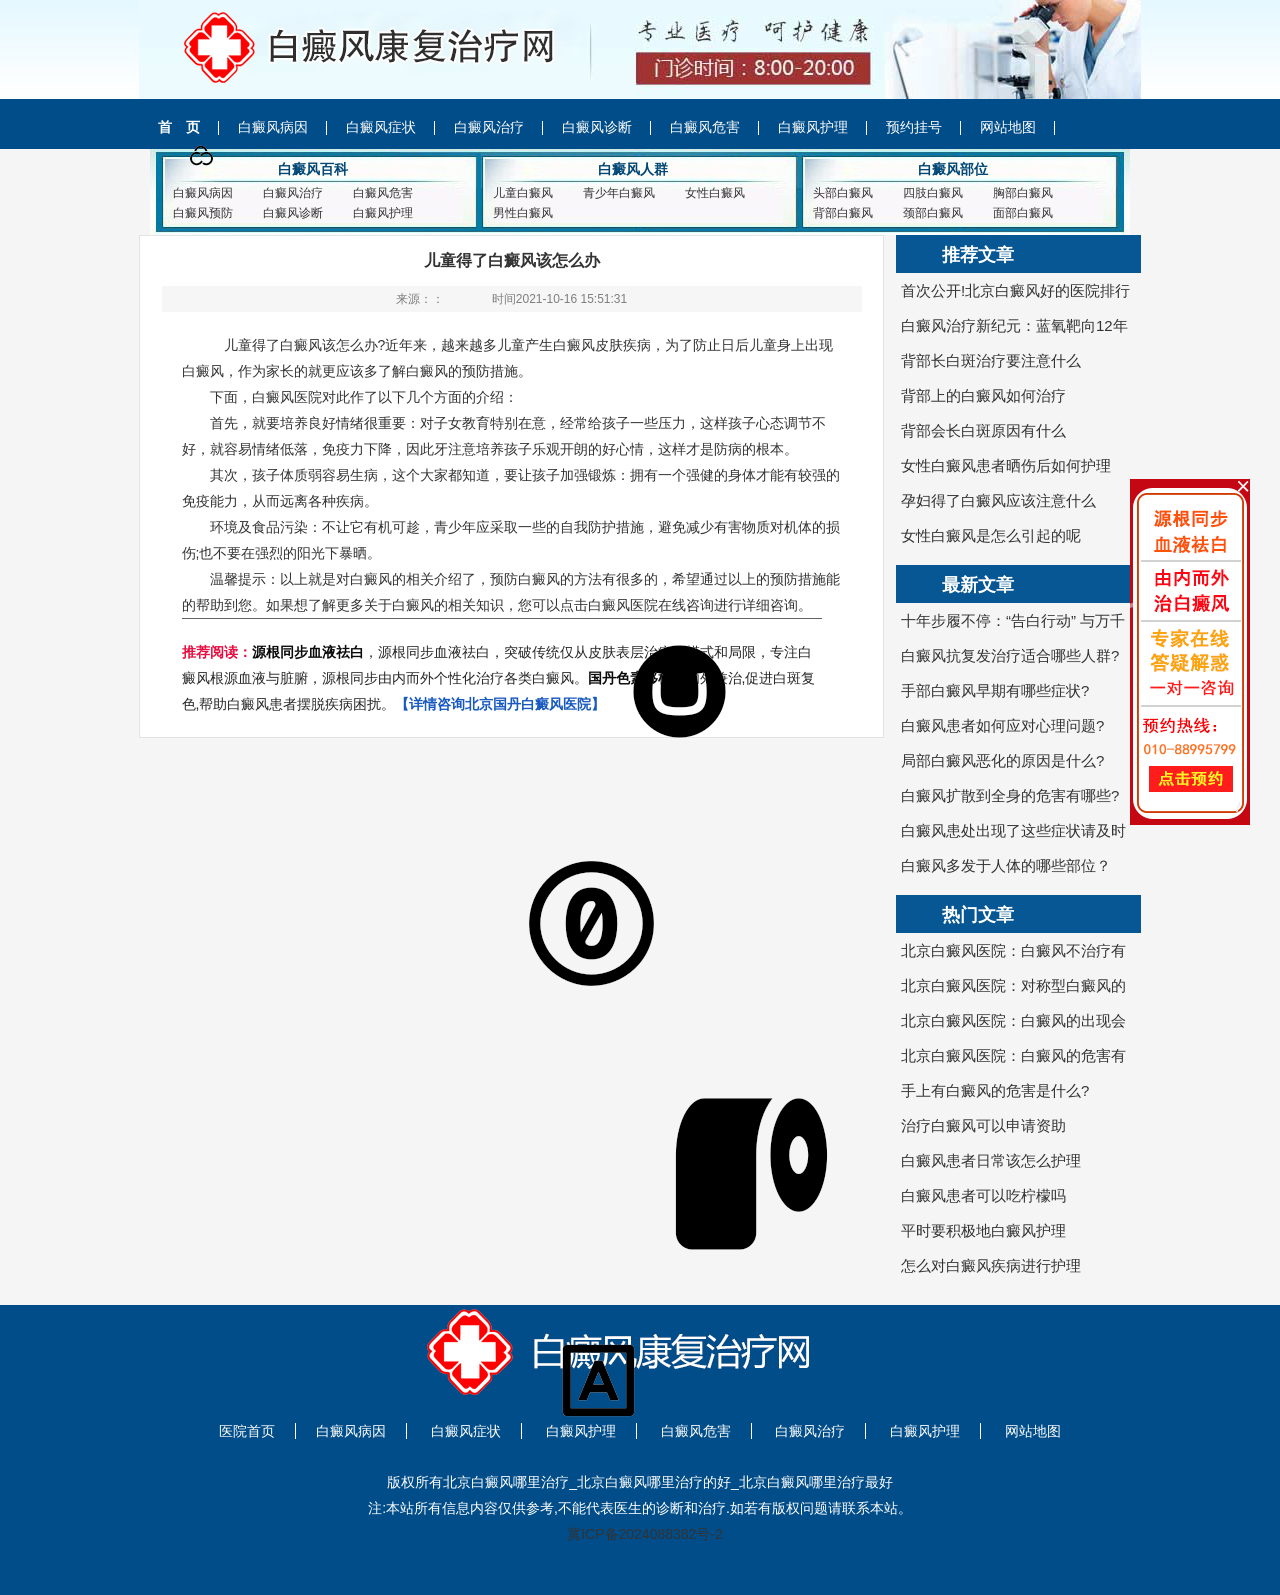 The height and width of the screenshot is (1595, 1280). Describe the element at coordinates (591, 923) in the screenshot. I see `creative commons zero (CC0) public domain license` at that location.